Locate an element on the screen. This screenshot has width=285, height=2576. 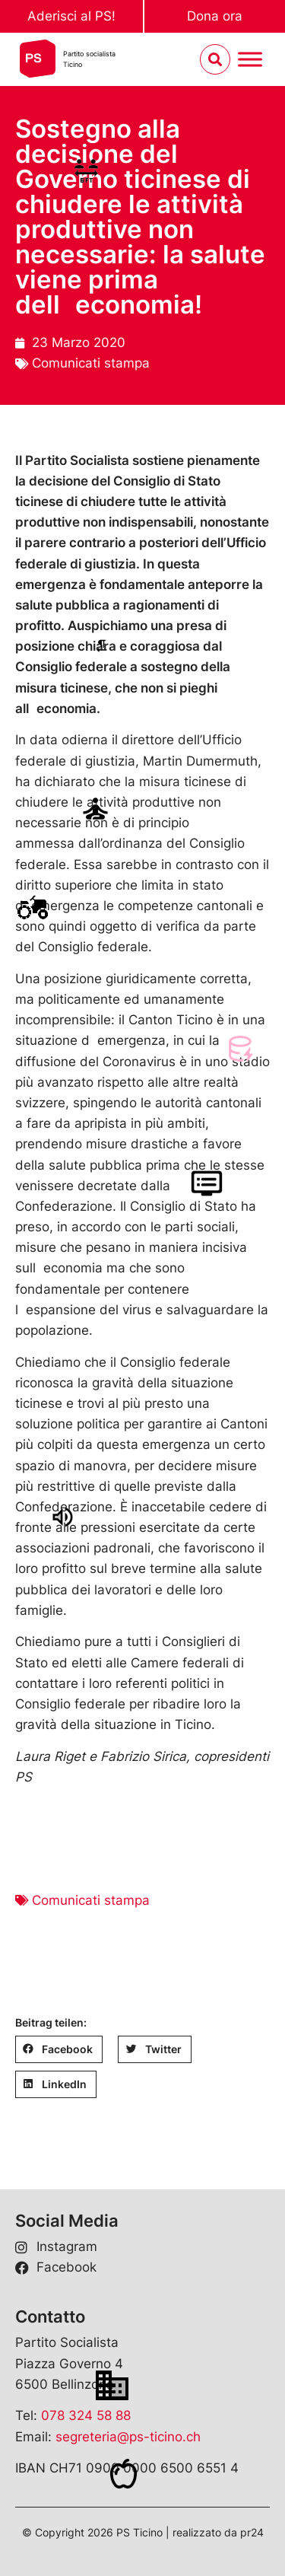
access agricultural or farming features is located at coordinates (33, 908).